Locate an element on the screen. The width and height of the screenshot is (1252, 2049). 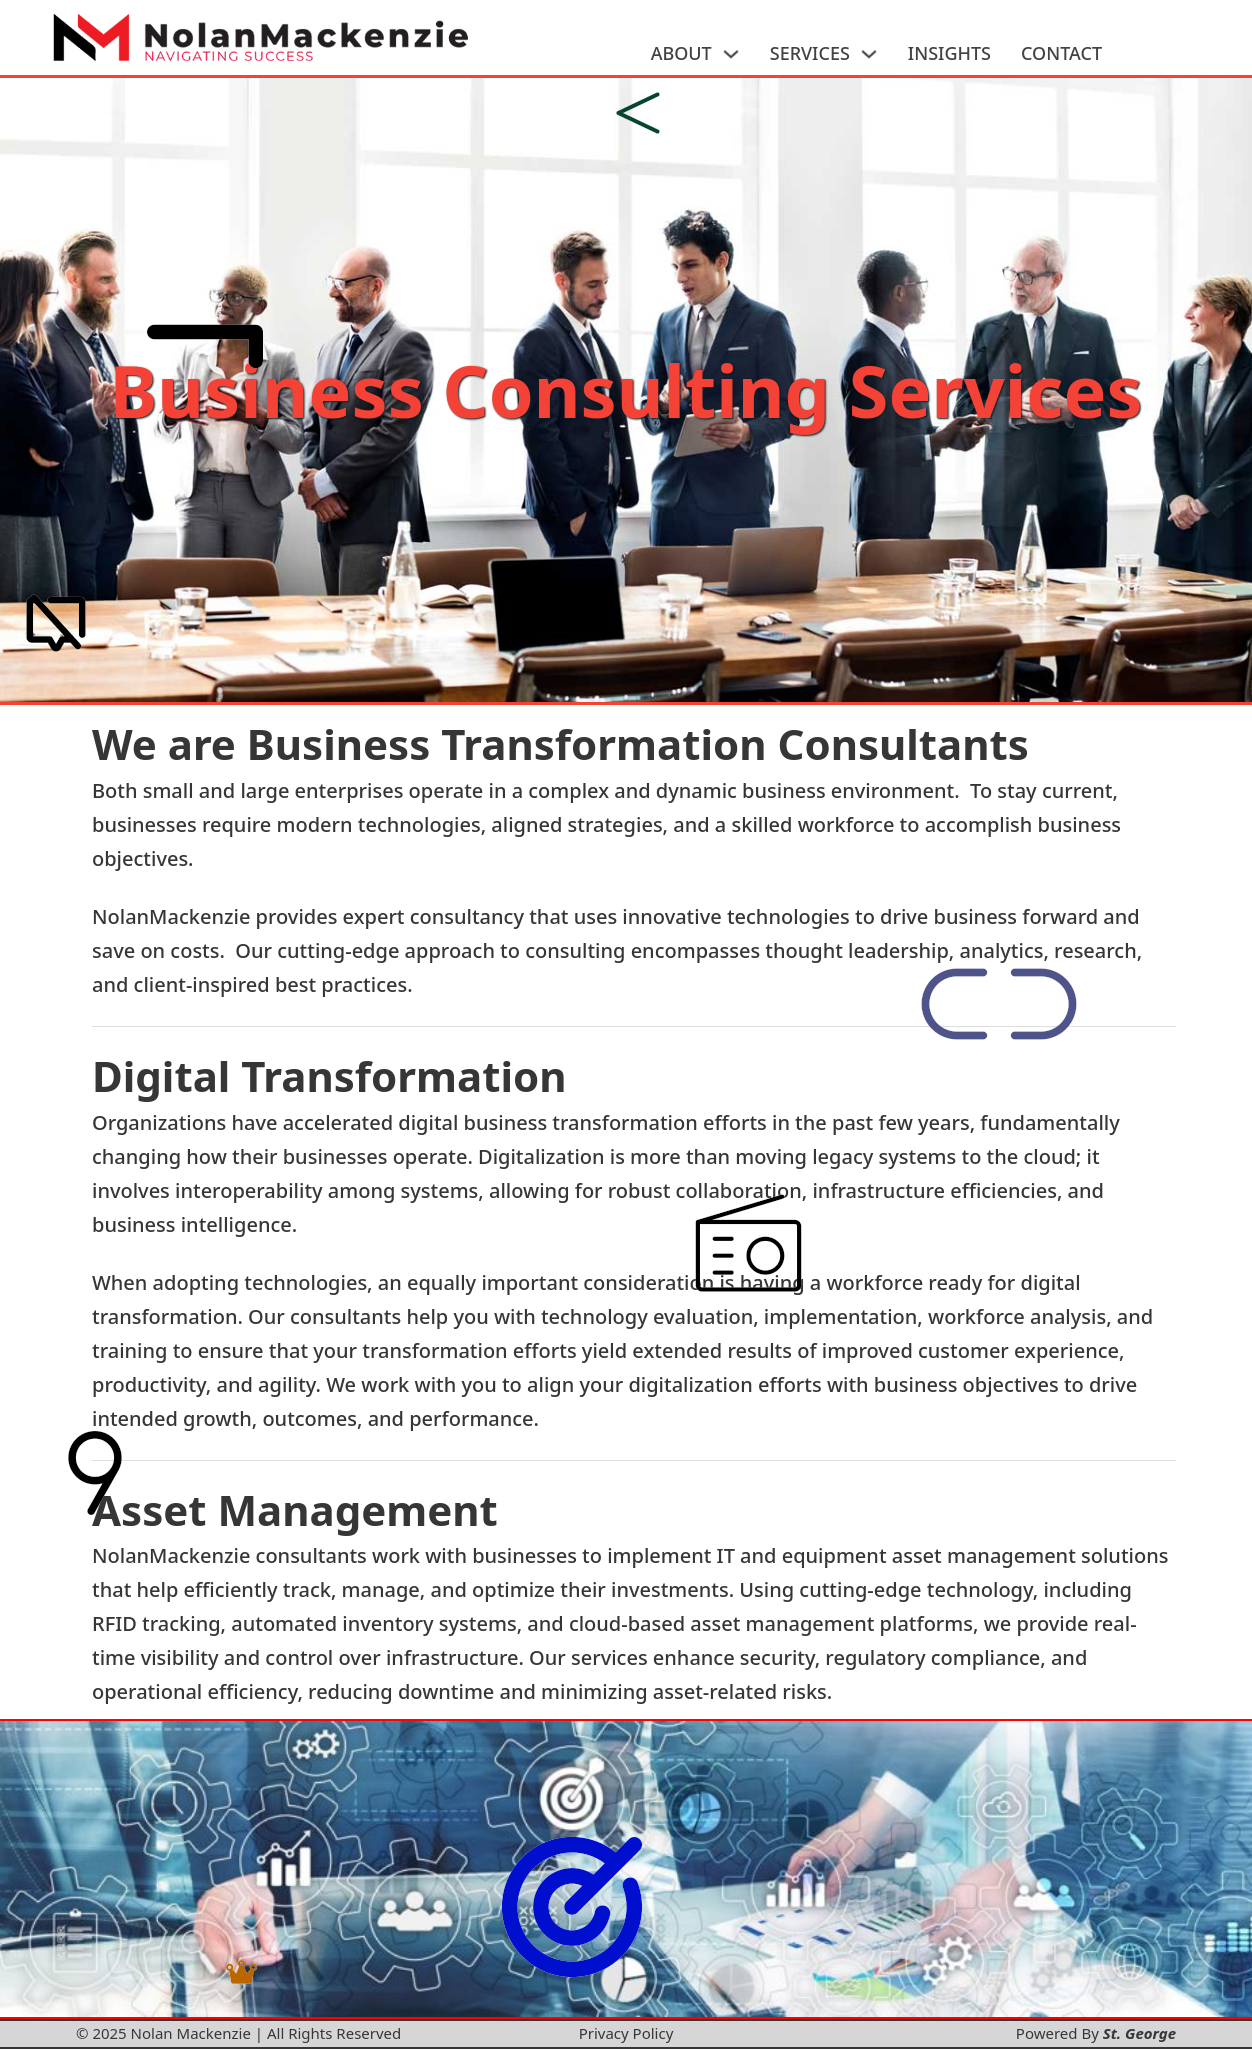
mute or disable chat notifications is located at coordinates (56, 622).